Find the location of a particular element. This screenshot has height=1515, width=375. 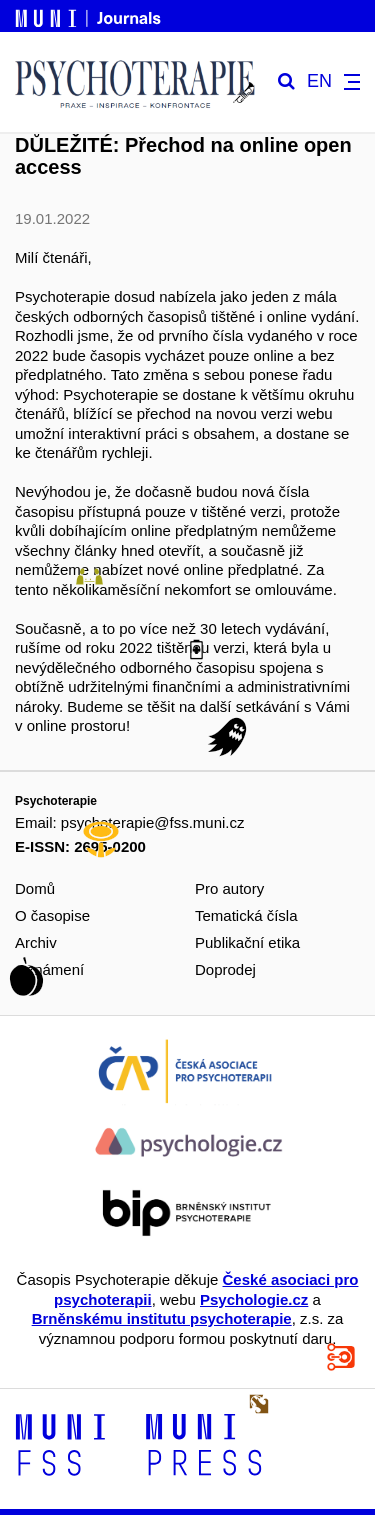

find or join tabletop gaming sessions is located at coordinates (89, 576).